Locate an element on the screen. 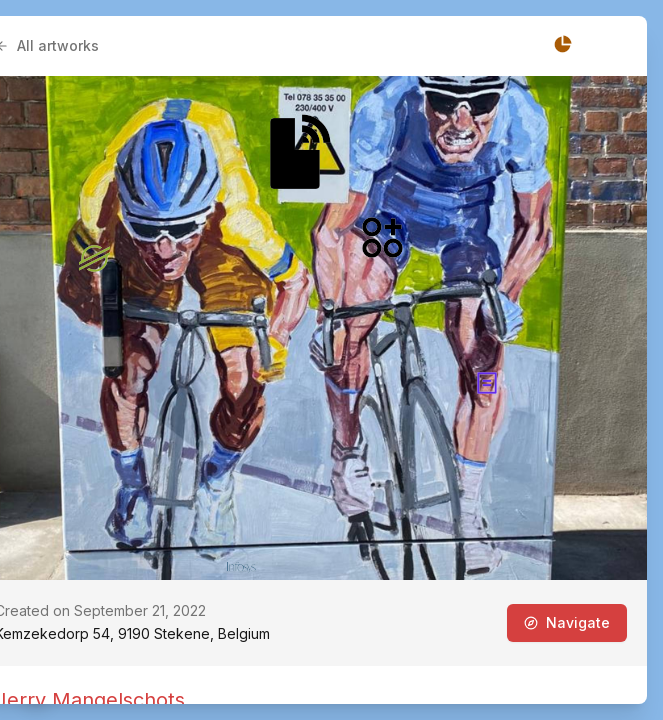 The image size is (663, 720). view invoice or billing details is located at coordinates (487, 383).